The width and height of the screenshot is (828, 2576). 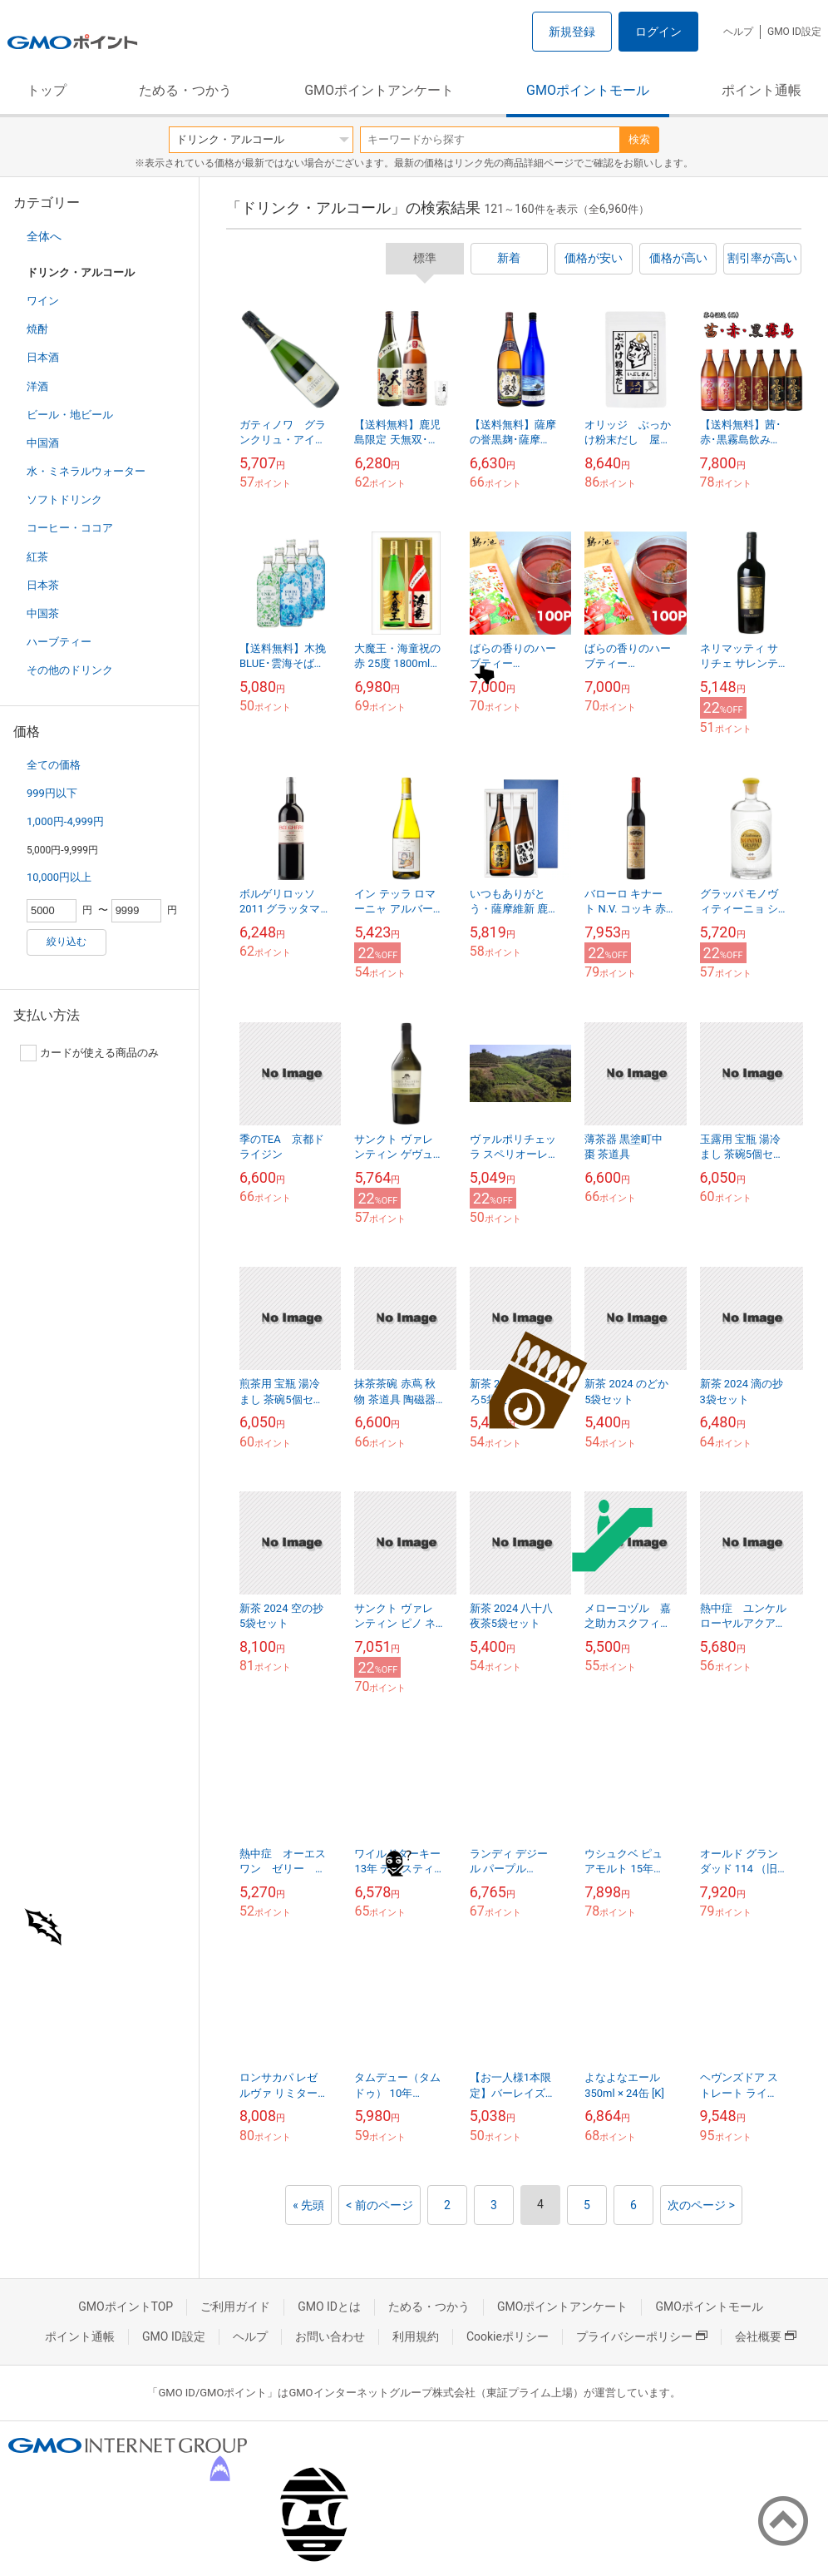 I want to click on indicates a thinking or processing state, so click(x=398, y=1862).